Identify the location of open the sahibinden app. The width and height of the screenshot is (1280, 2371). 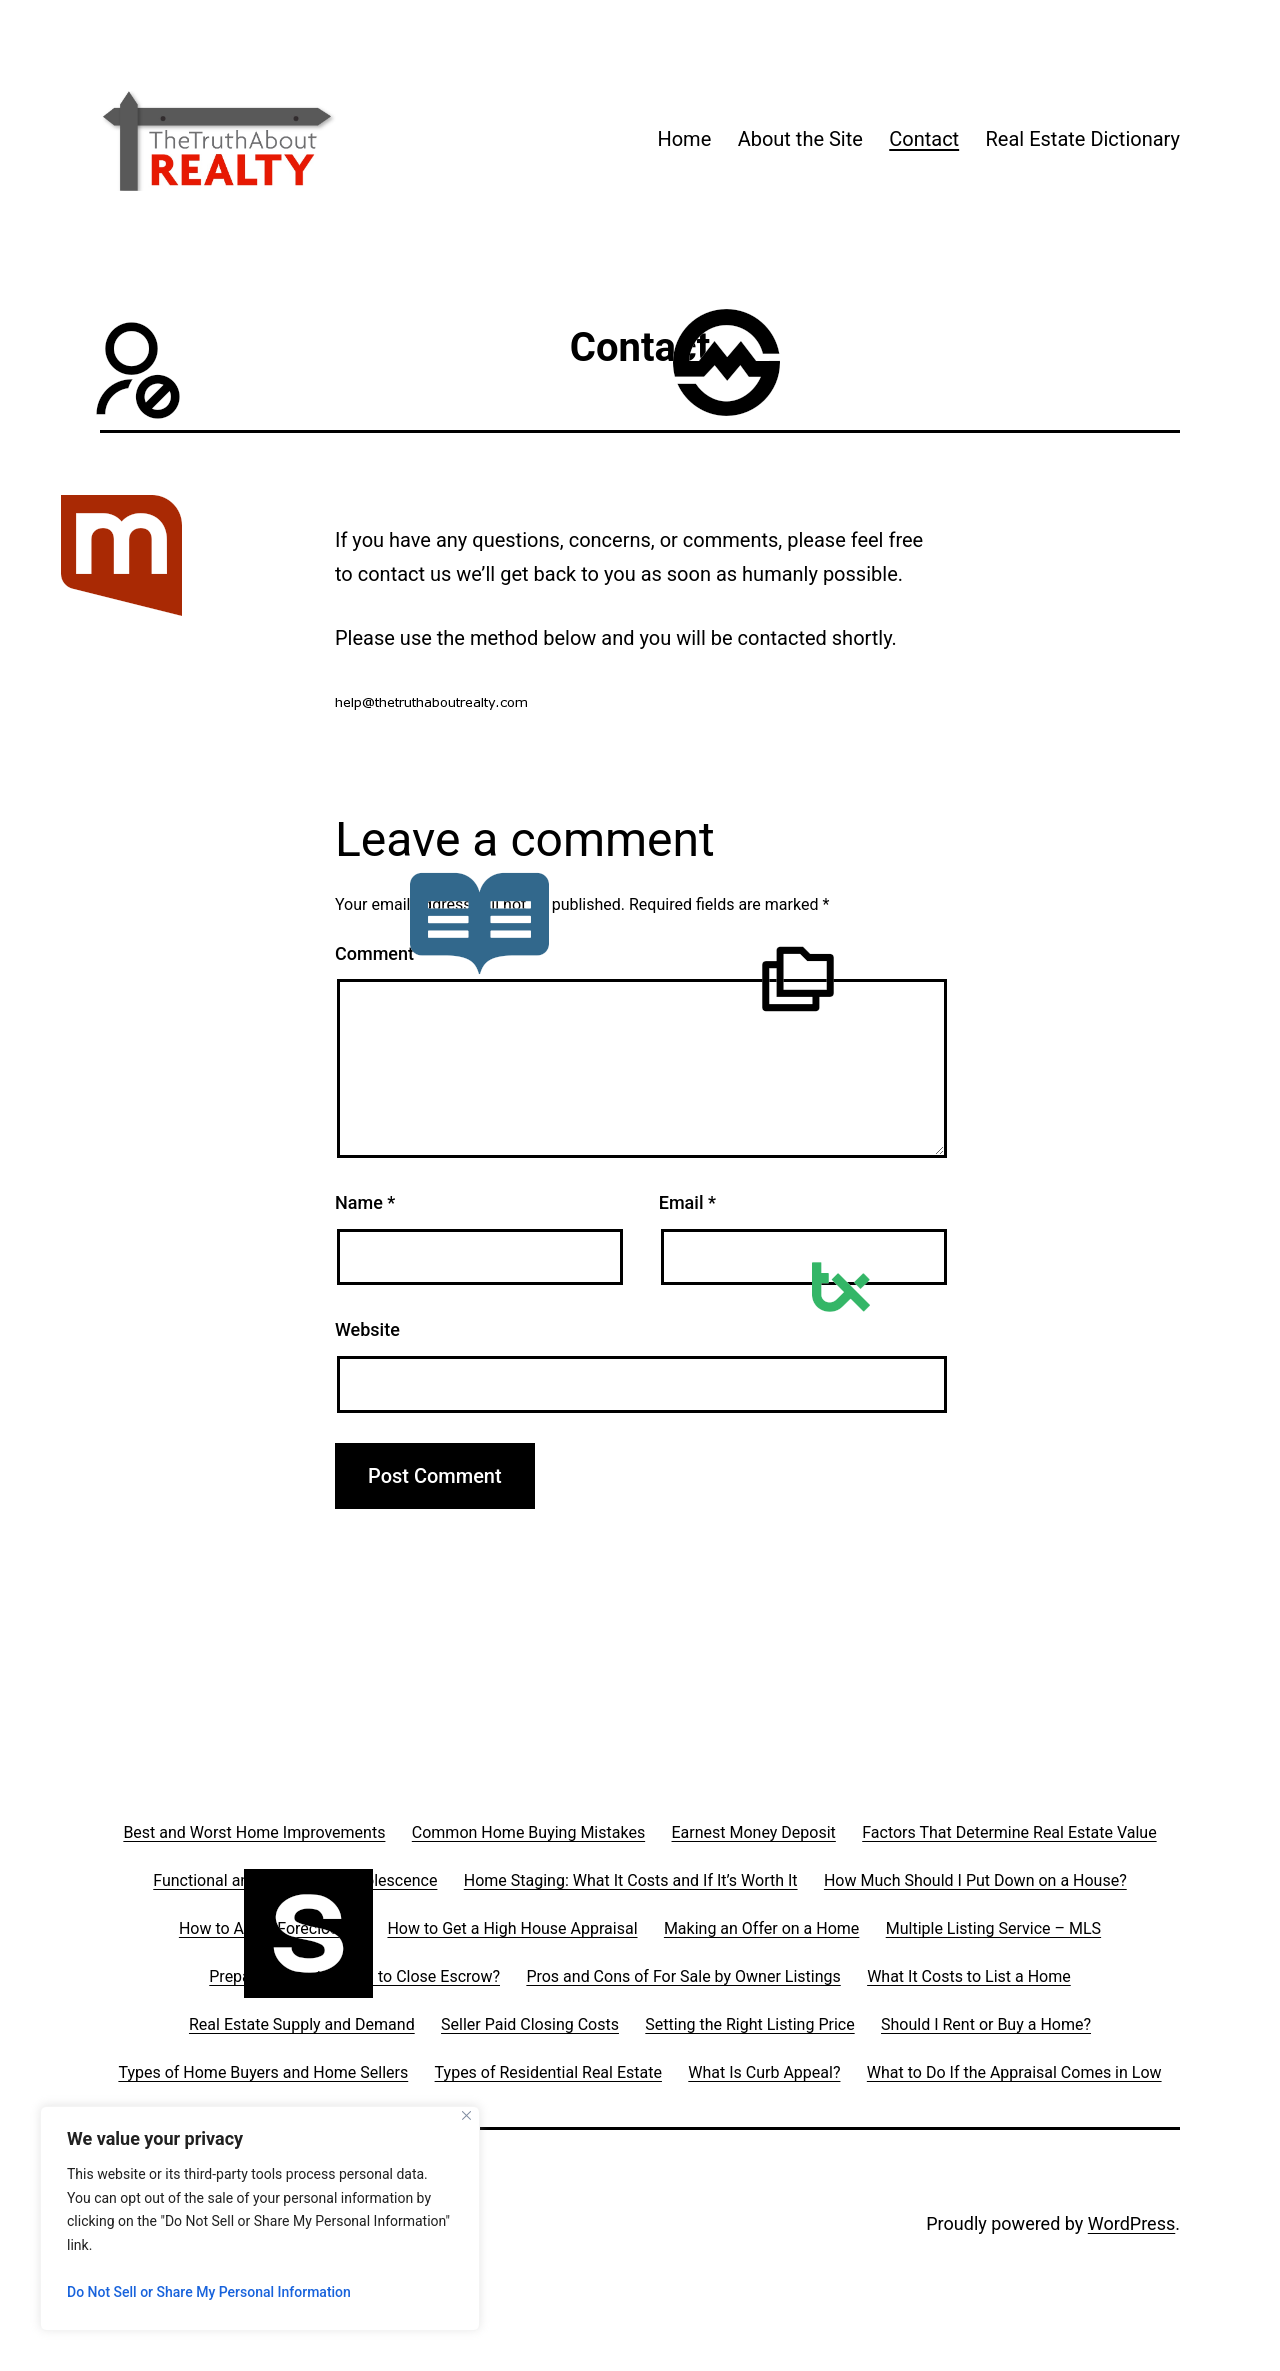
(308, 1933).